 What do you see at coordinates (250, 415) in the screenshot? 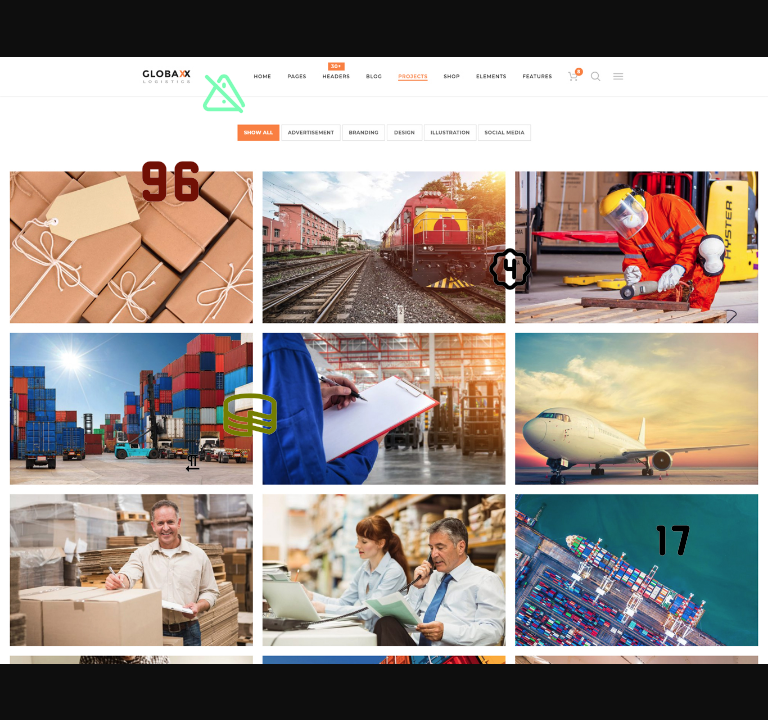
I see `CakePHP framework logo` at bounding box center [250, 415].